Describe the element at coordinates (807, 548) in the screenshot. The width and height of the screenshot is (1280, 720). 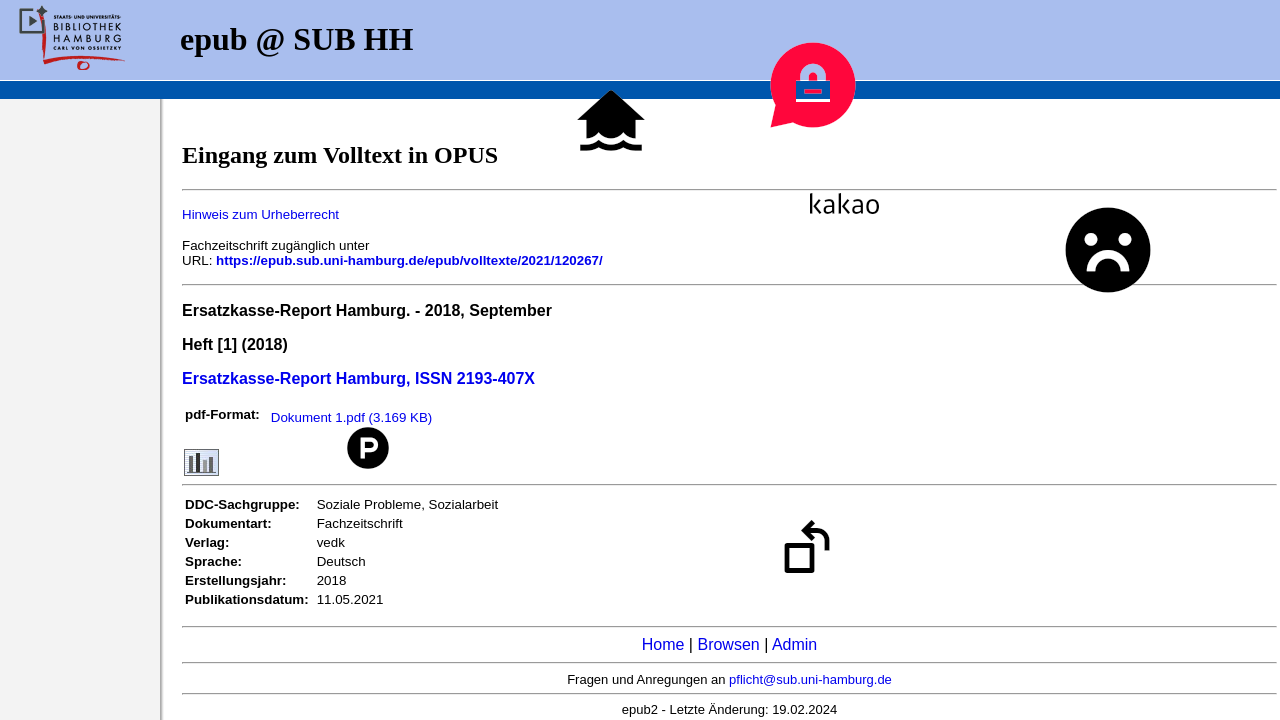
I see `rotate object counterclockwise` at that location.